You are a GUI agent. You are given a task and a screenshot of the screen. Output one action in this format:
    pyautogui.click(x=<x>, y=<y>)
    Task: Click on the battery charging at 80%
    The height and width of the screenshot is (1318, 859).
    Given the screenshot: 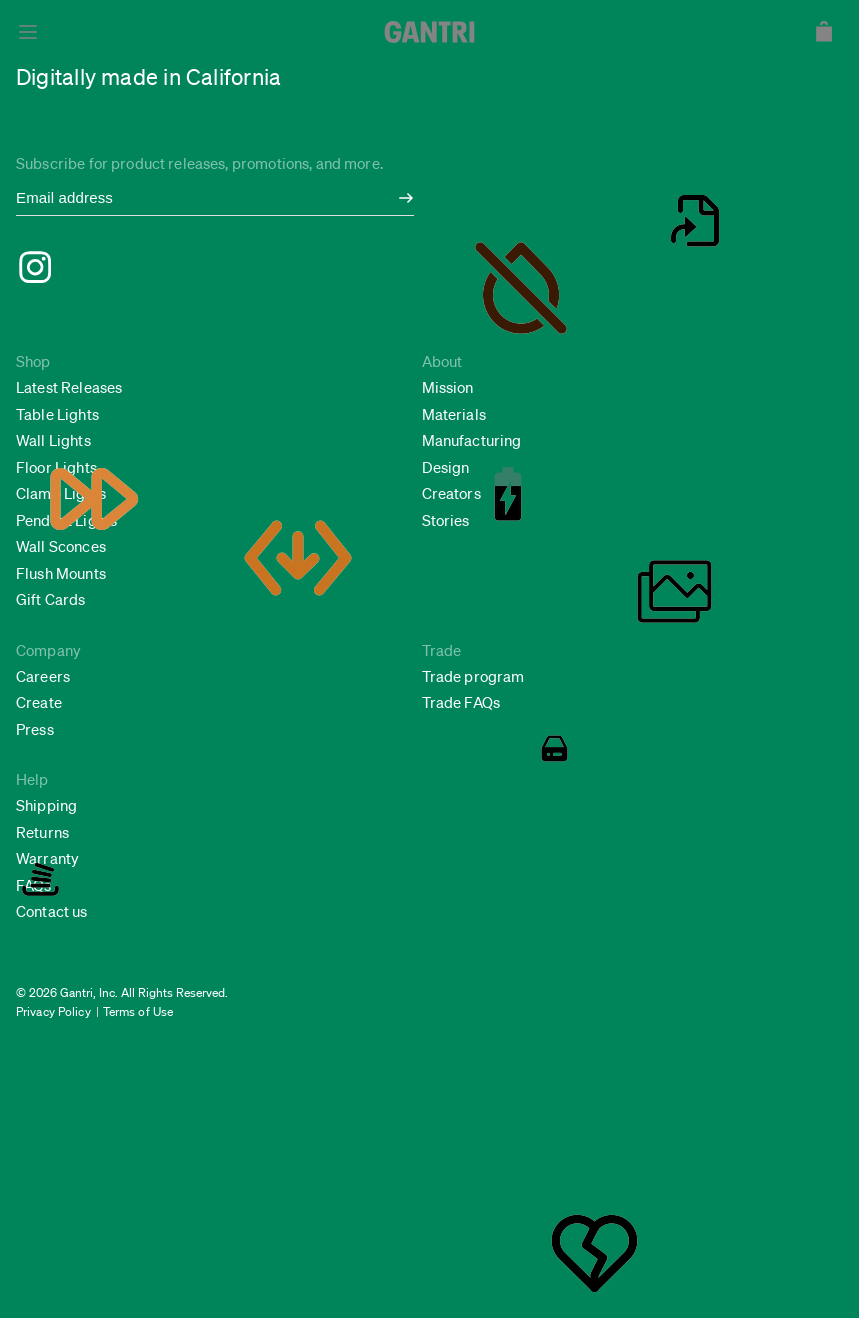 What is the action you would take?
    pyautogui.click(x=508, y=494)
    